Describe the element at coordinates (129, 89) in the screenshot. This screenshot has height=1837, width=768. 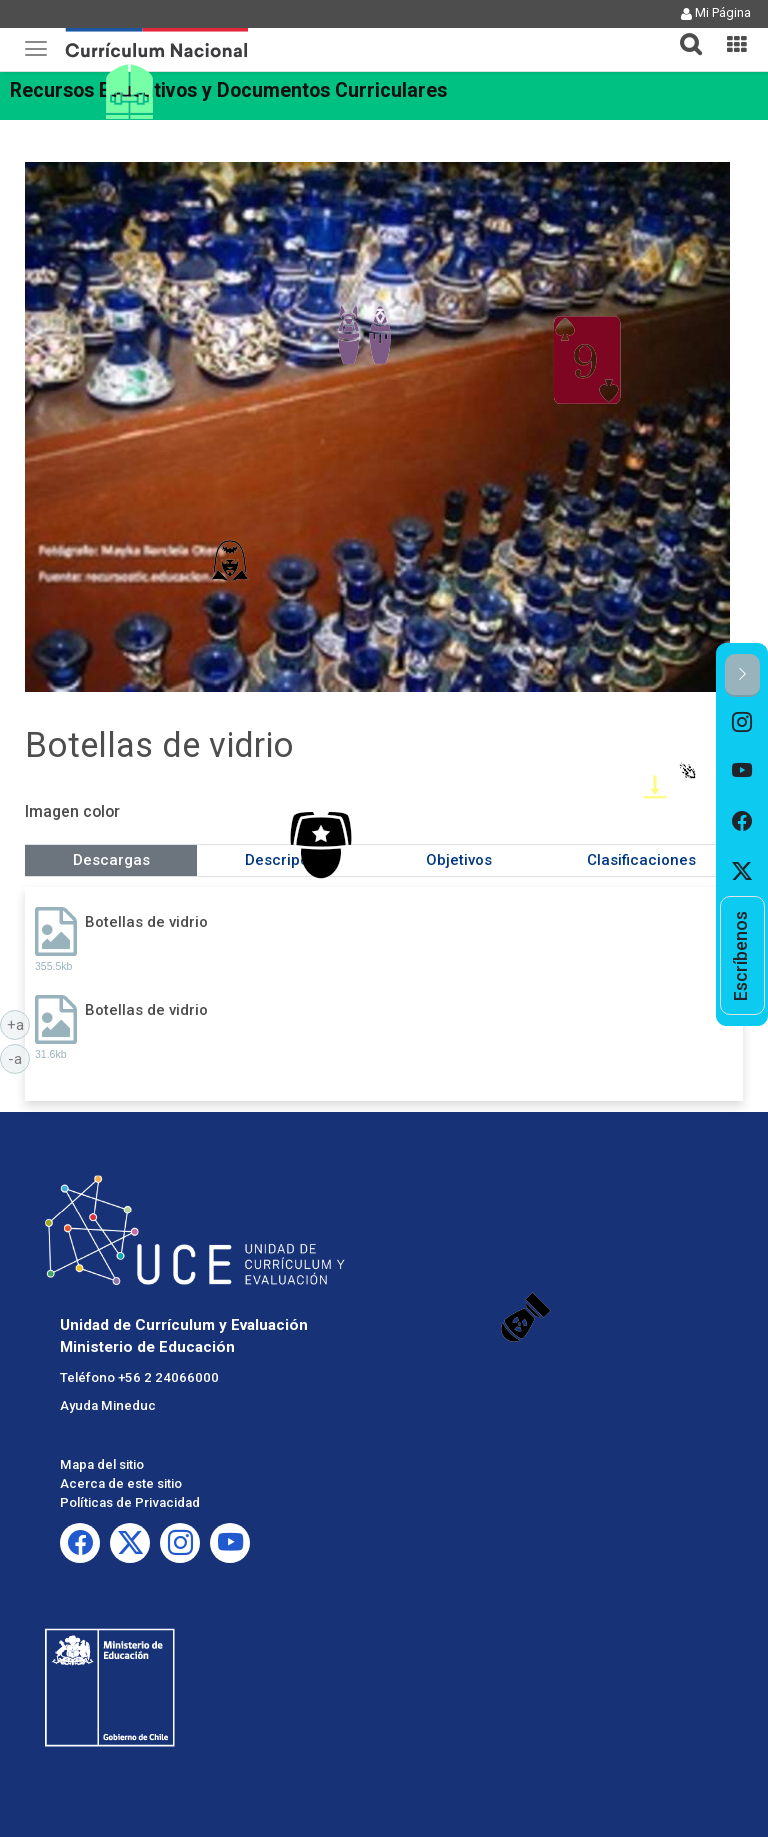
I see `a locked or inaccessible area in a game` at that location.